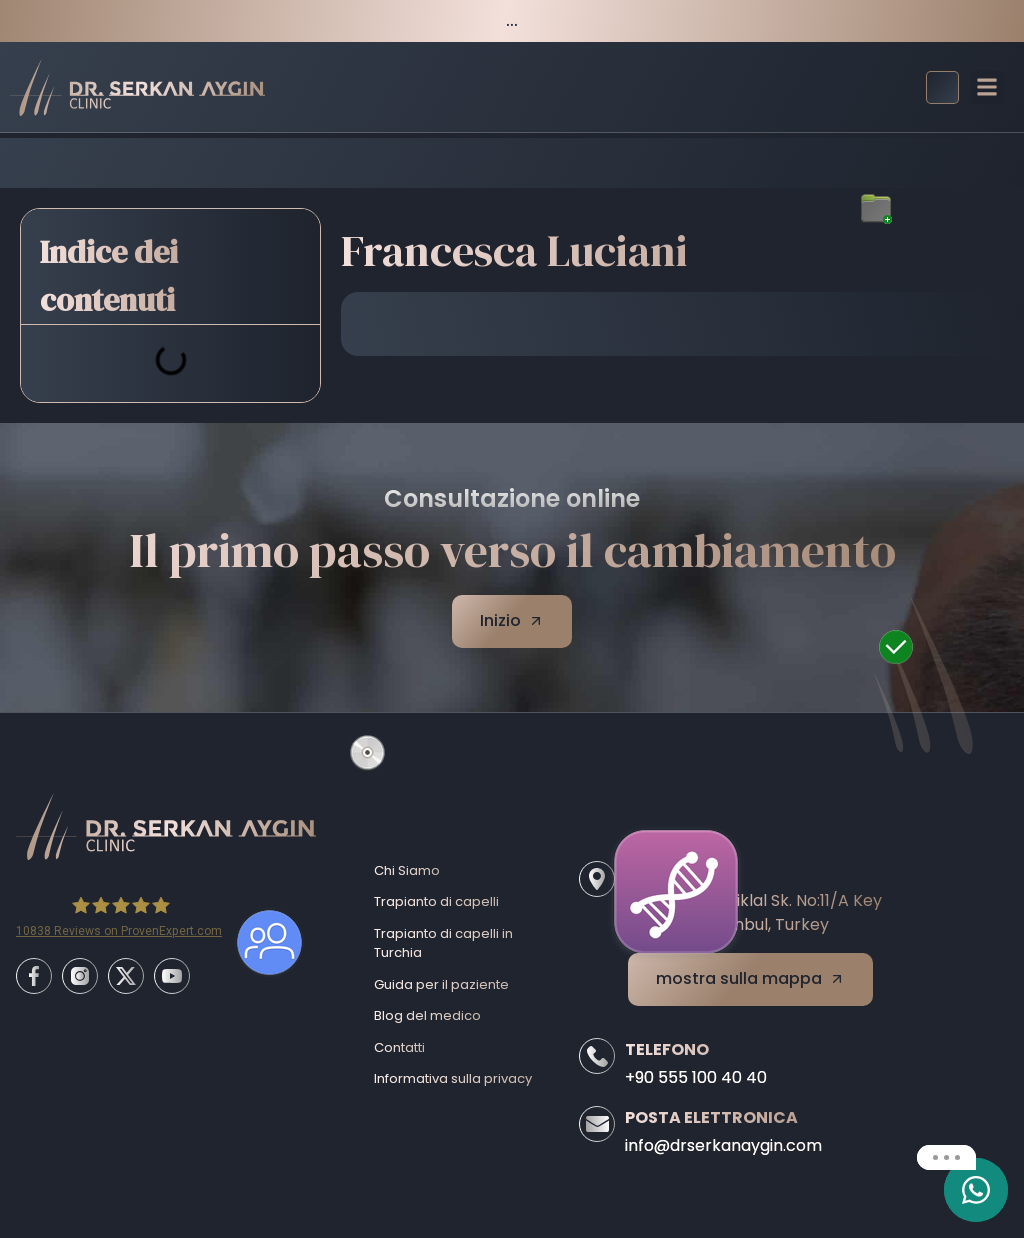  What do you see at coordinates (896, 647) in the screenshot?
I see `indicates file has been successfully synced and shared` at bounding box center [896, 647].